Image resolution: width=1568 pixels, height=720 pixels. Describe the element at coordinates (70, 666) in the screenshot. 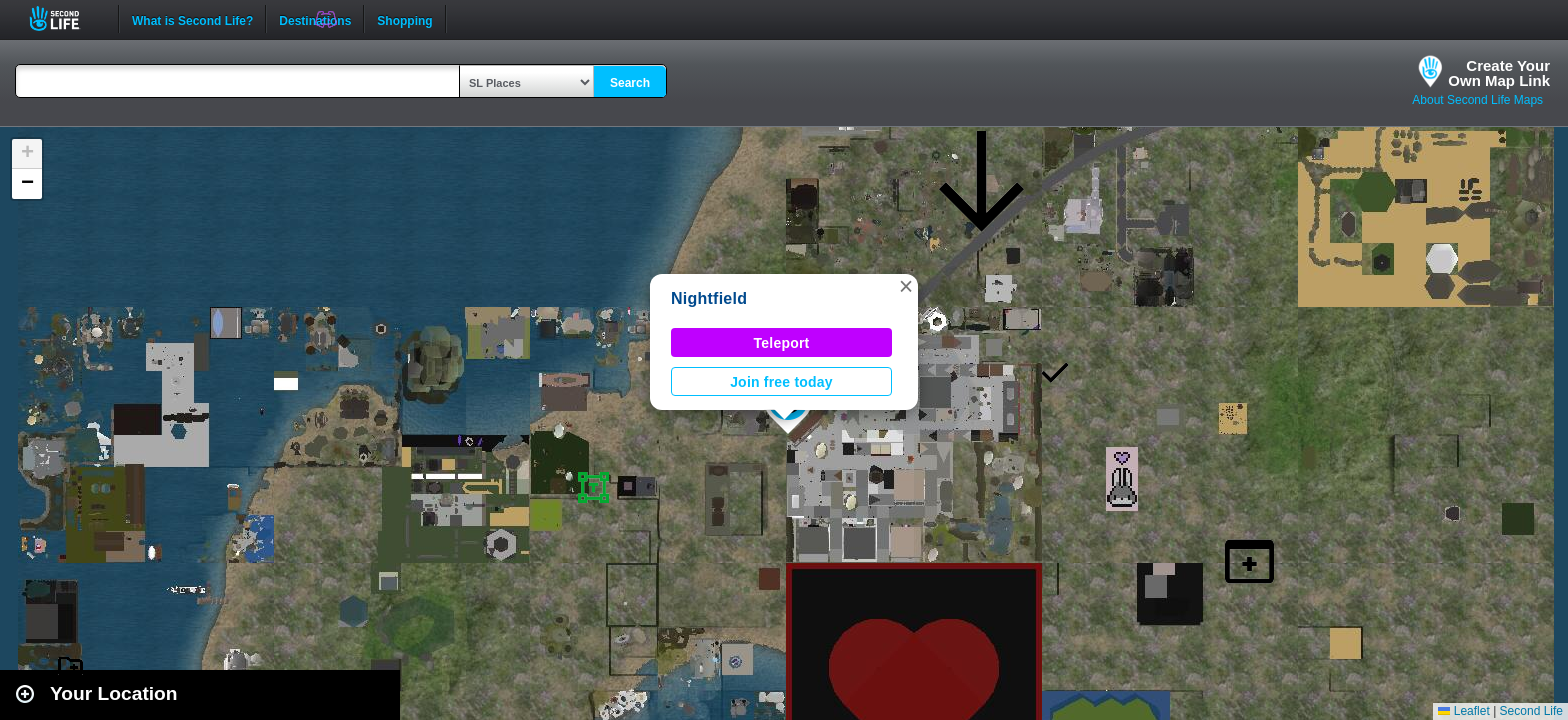

I see `create a new folder` at that location.